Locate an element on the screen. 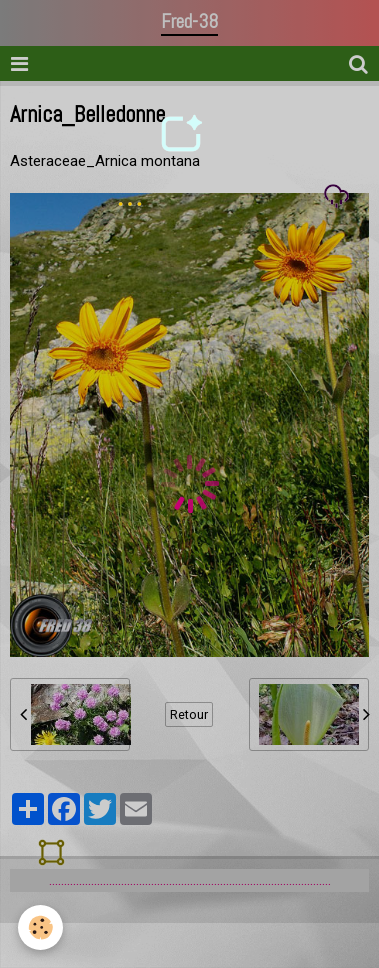  access more options or actions is located at coordinates (130, 204).